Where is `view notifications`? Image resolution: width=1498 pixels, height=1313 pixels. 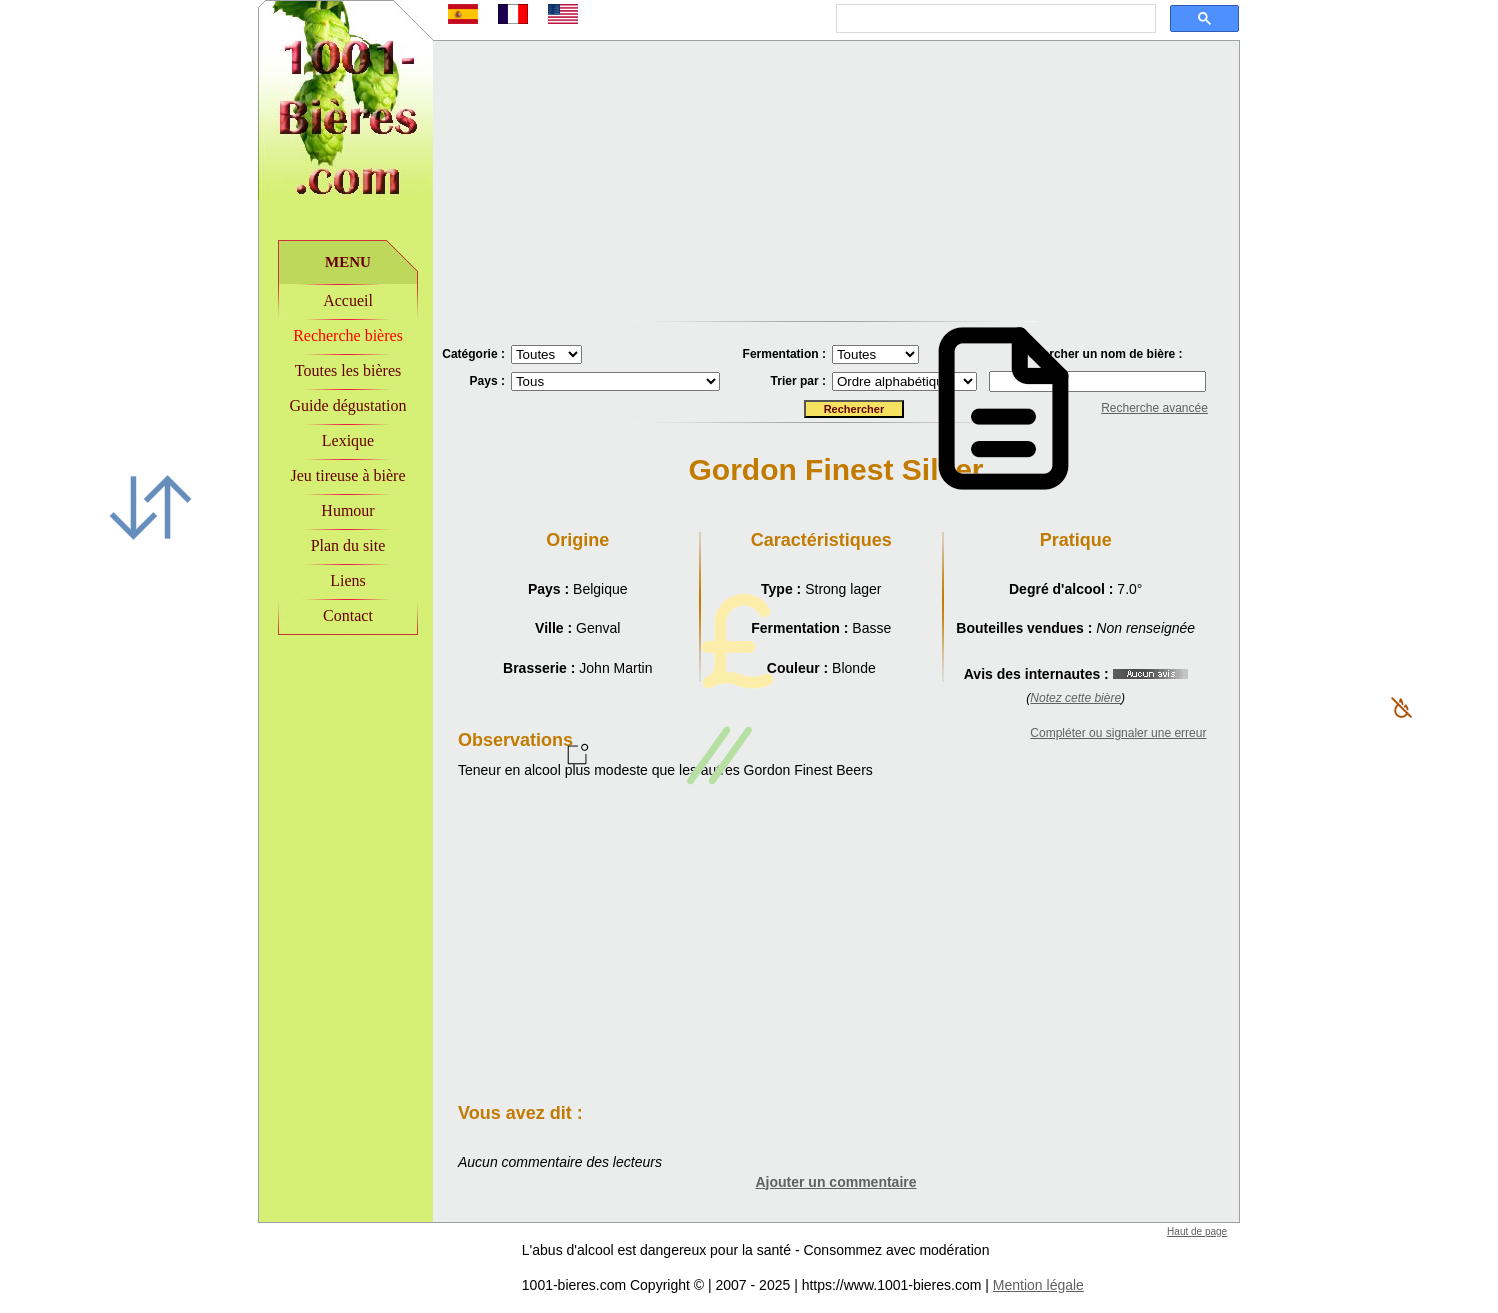 view notifications is located at coordinates (577, 754).